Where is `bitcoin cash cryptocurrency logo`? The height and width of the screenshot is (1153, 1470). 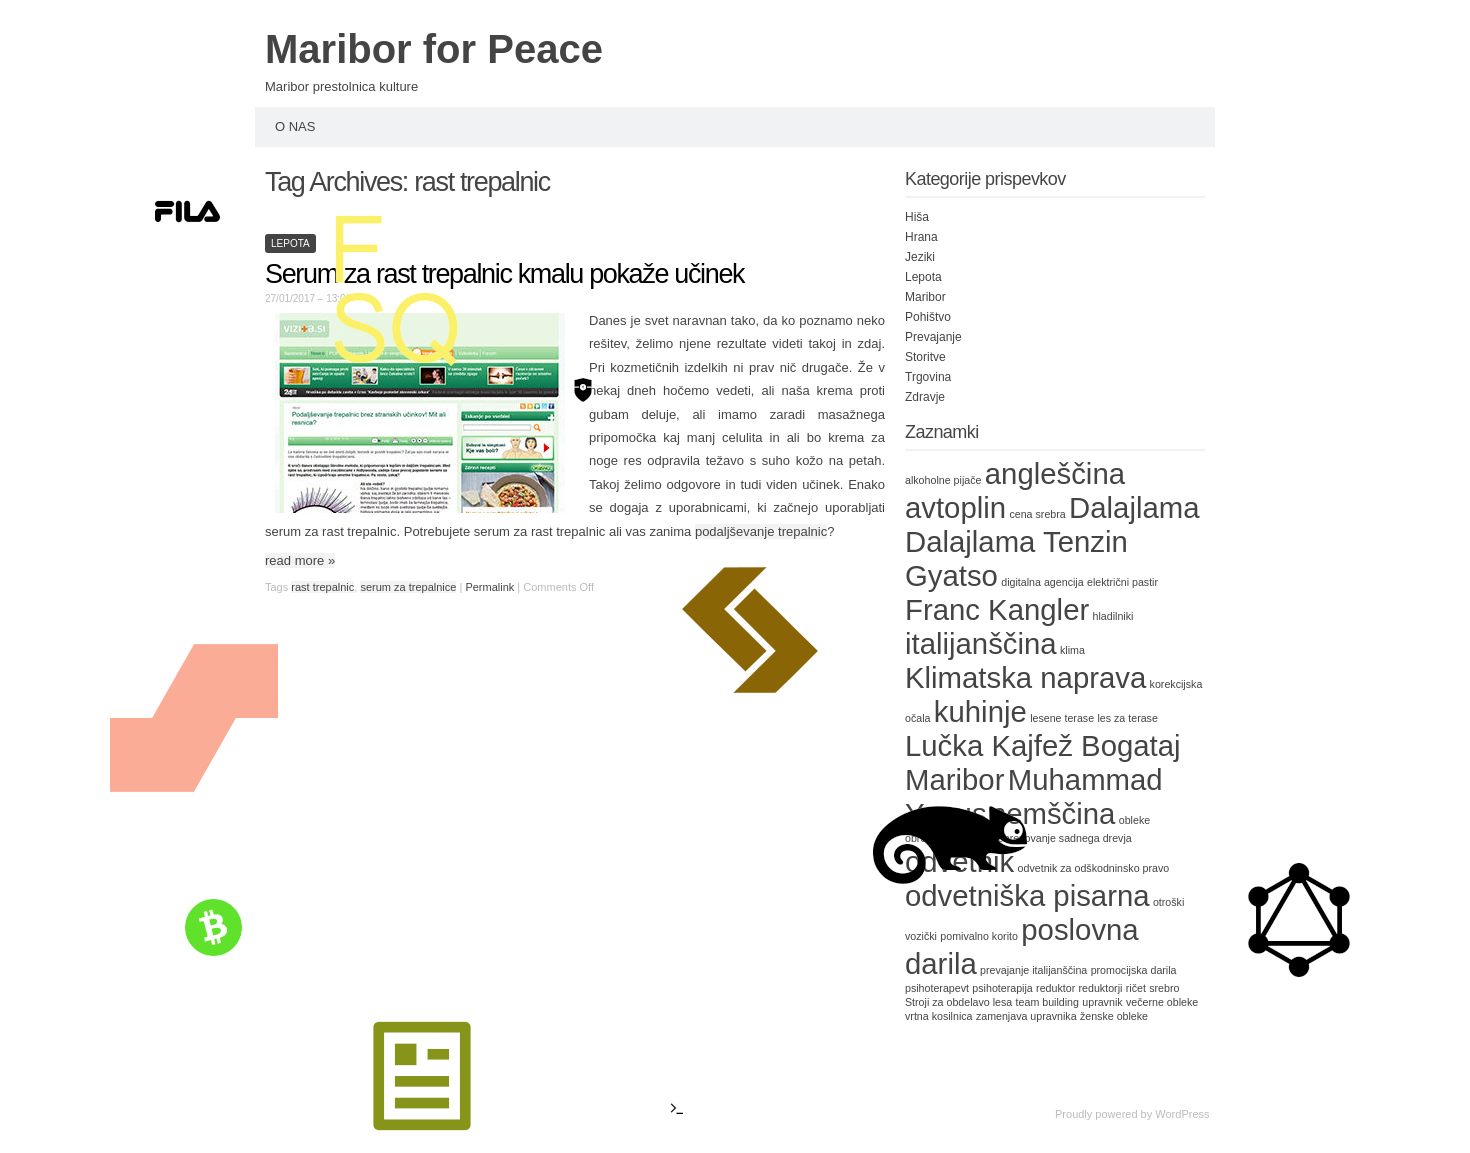 bitcoin cash cryptocurrency logo is located at coordinates (213, 927).